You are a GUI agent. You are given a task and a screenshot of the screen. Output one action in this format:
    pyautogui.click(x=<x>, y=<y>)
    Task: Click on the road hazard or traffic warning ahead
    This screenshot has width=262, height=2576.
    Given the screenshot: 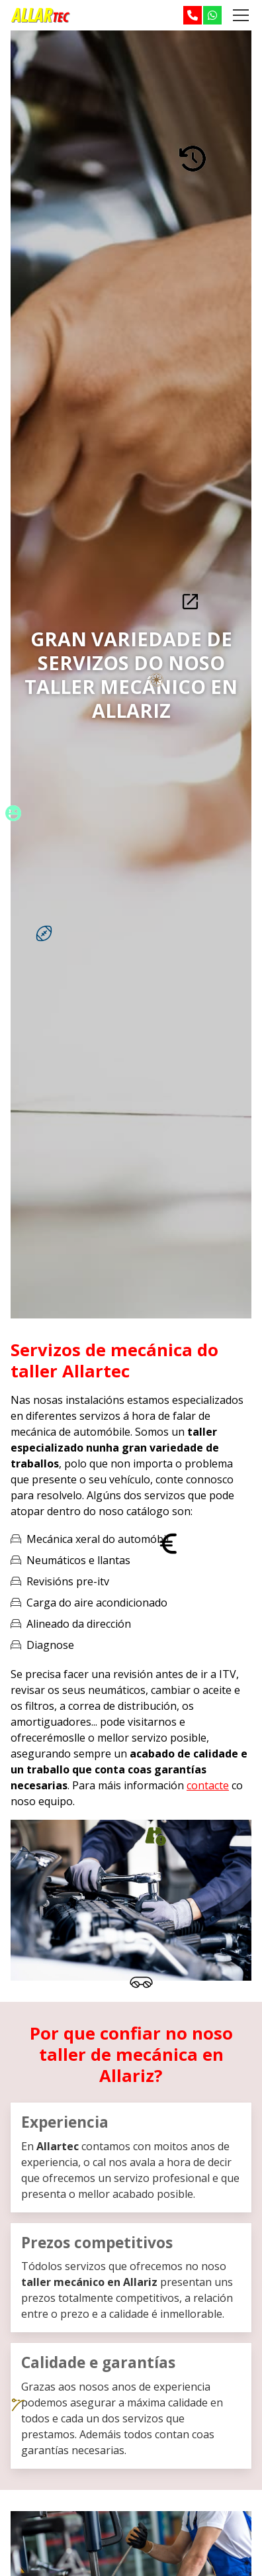 What is the action you would take?
    pyautogui.click(x=154, y=1835)
    